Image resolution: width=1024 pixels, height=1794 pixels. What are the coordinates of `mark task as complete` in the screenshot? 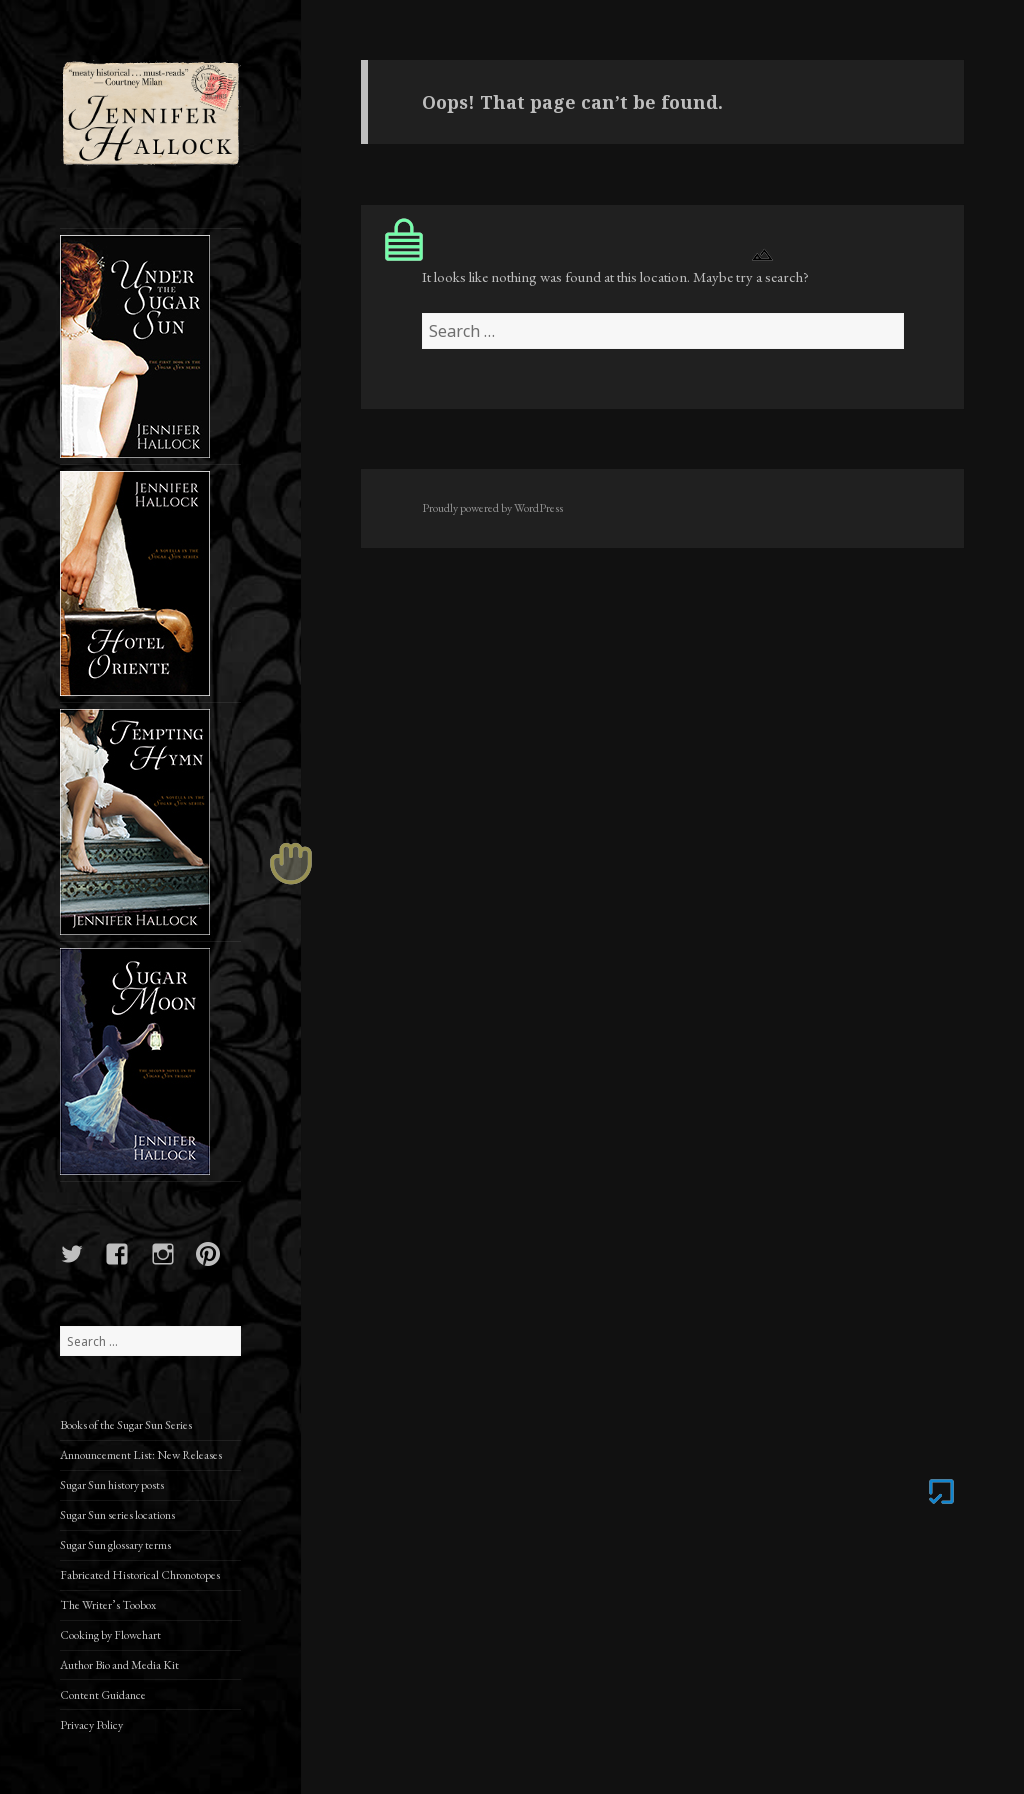 It's located at (941, 1491).